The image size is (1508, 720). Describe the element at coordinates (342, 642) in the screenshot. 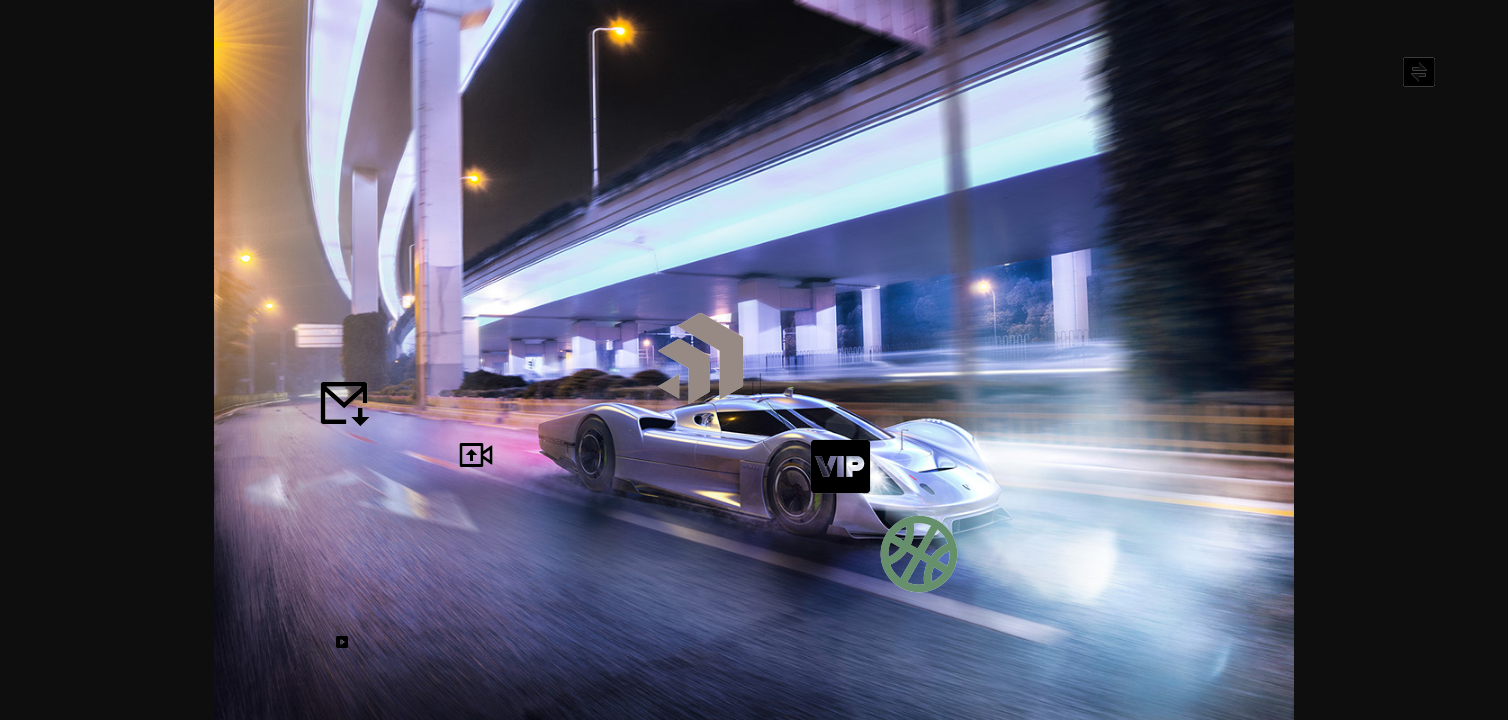

I see `play video content` at that location.